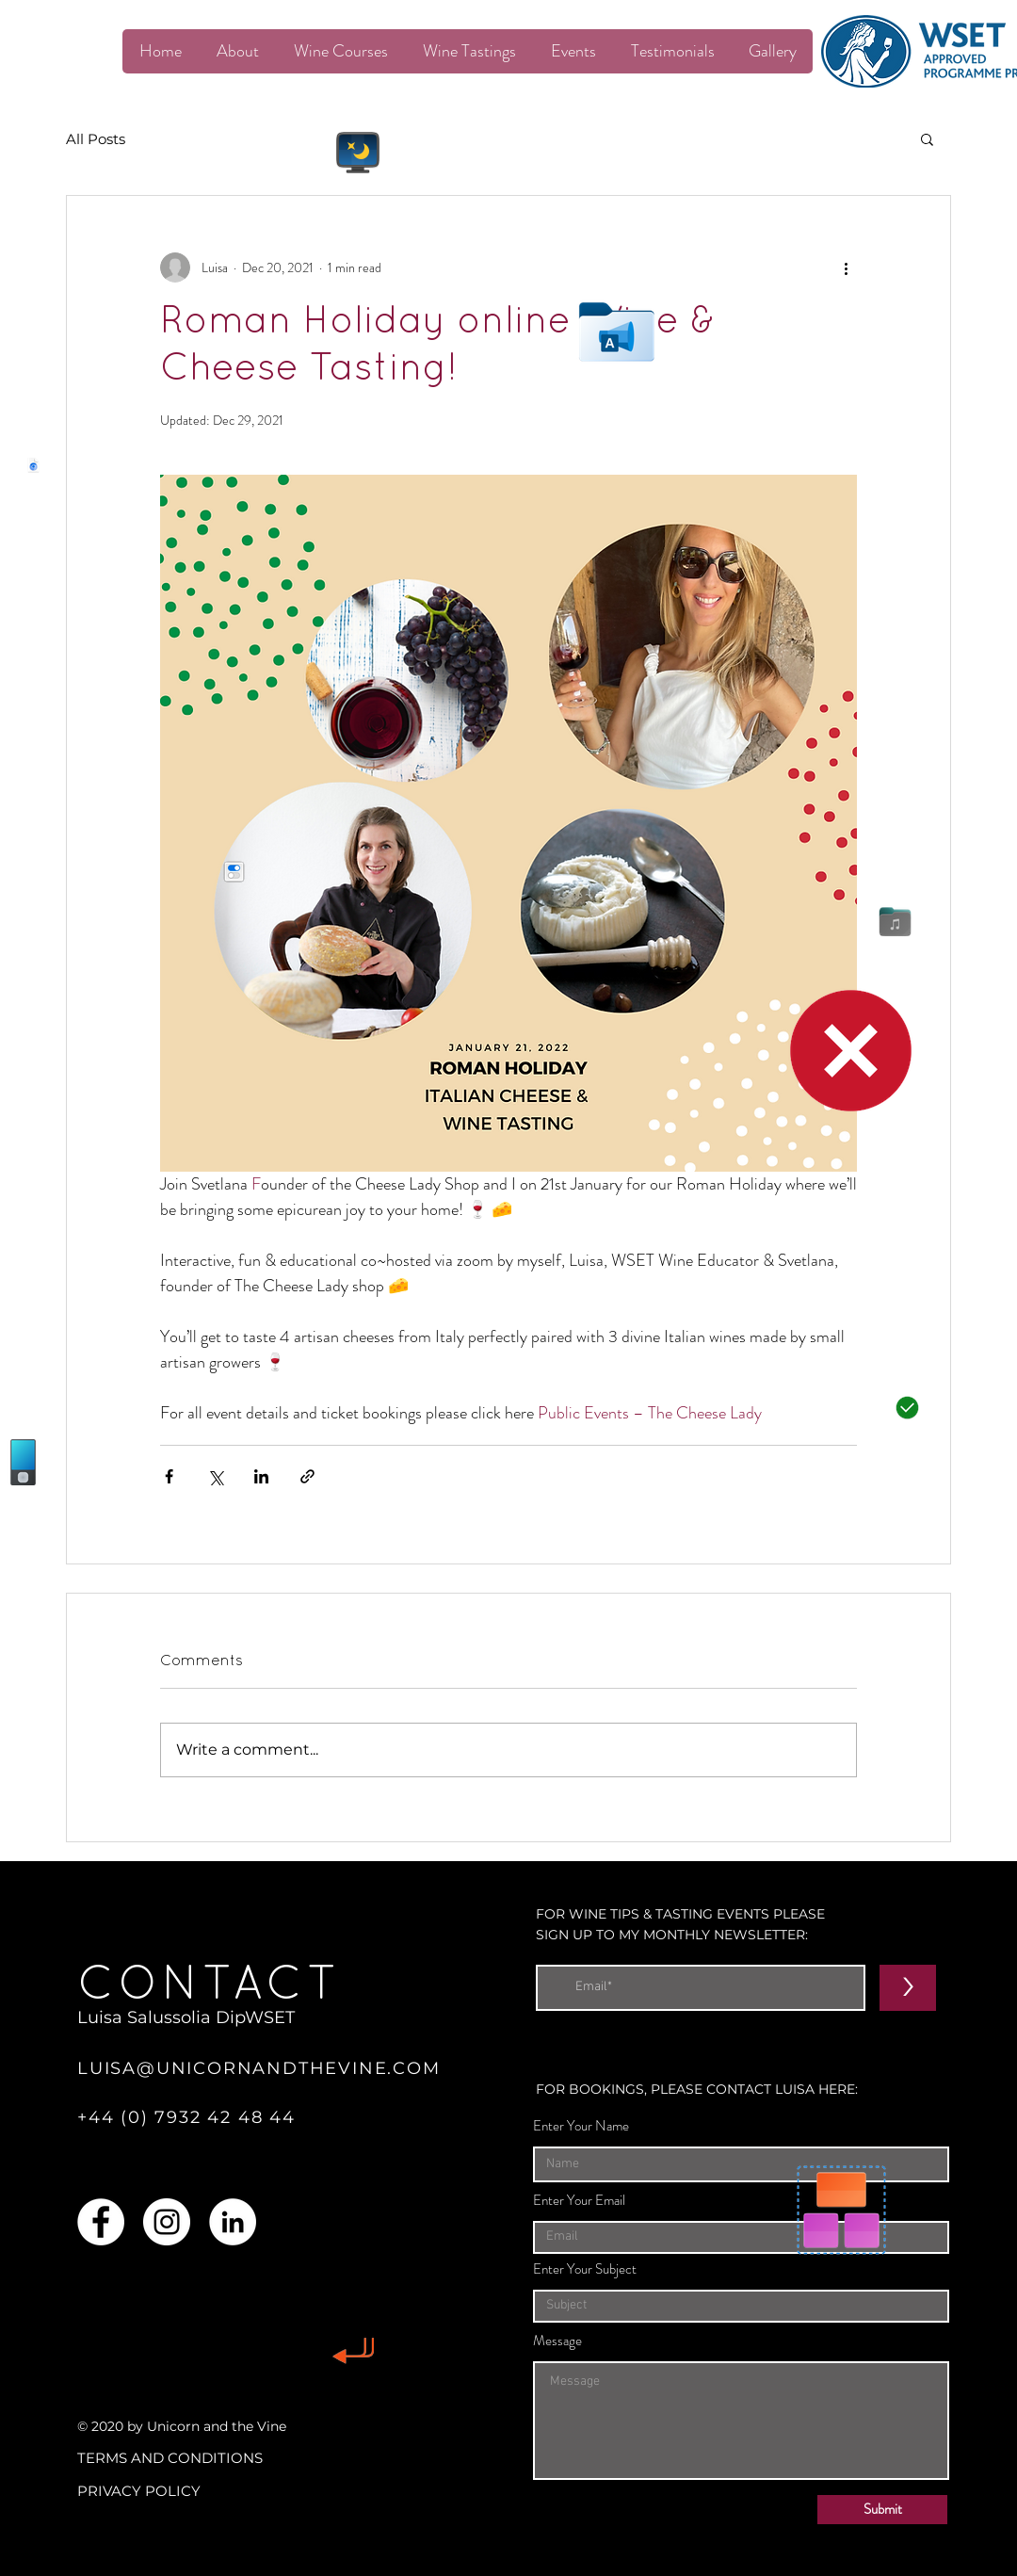  Describe the element at coordinates (850, 1050) in the screenshot. I see `dismiss or close a dialog` at that location.